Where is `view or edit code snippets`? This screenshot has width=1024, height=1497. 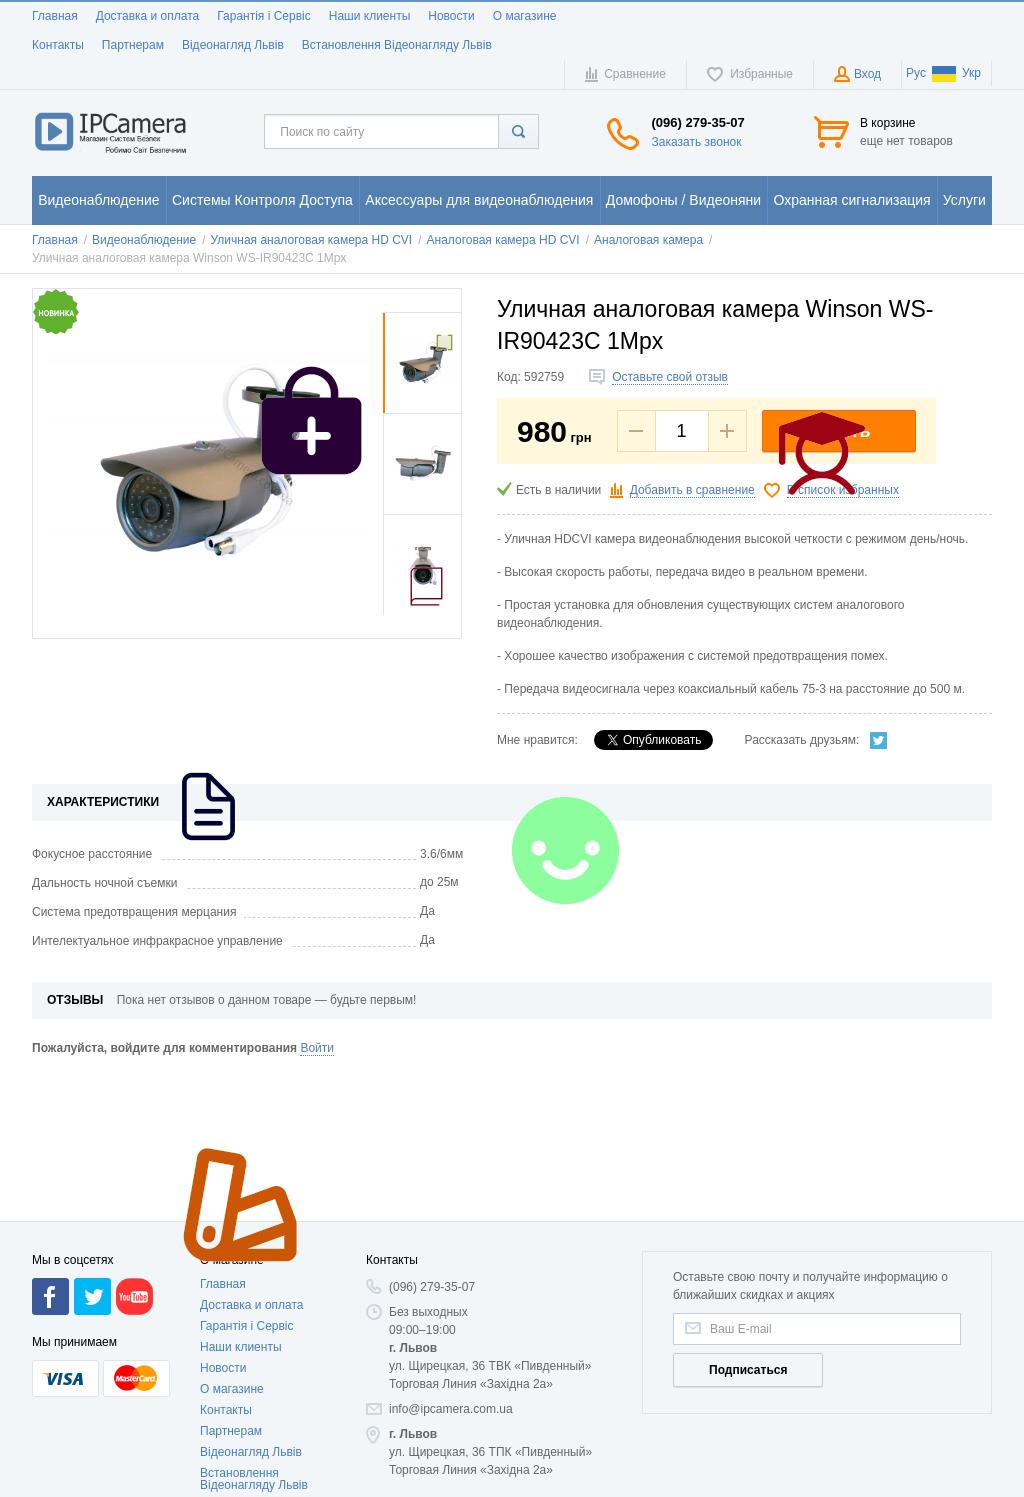
view or edit code snippets is located at coordinates (444, 342).